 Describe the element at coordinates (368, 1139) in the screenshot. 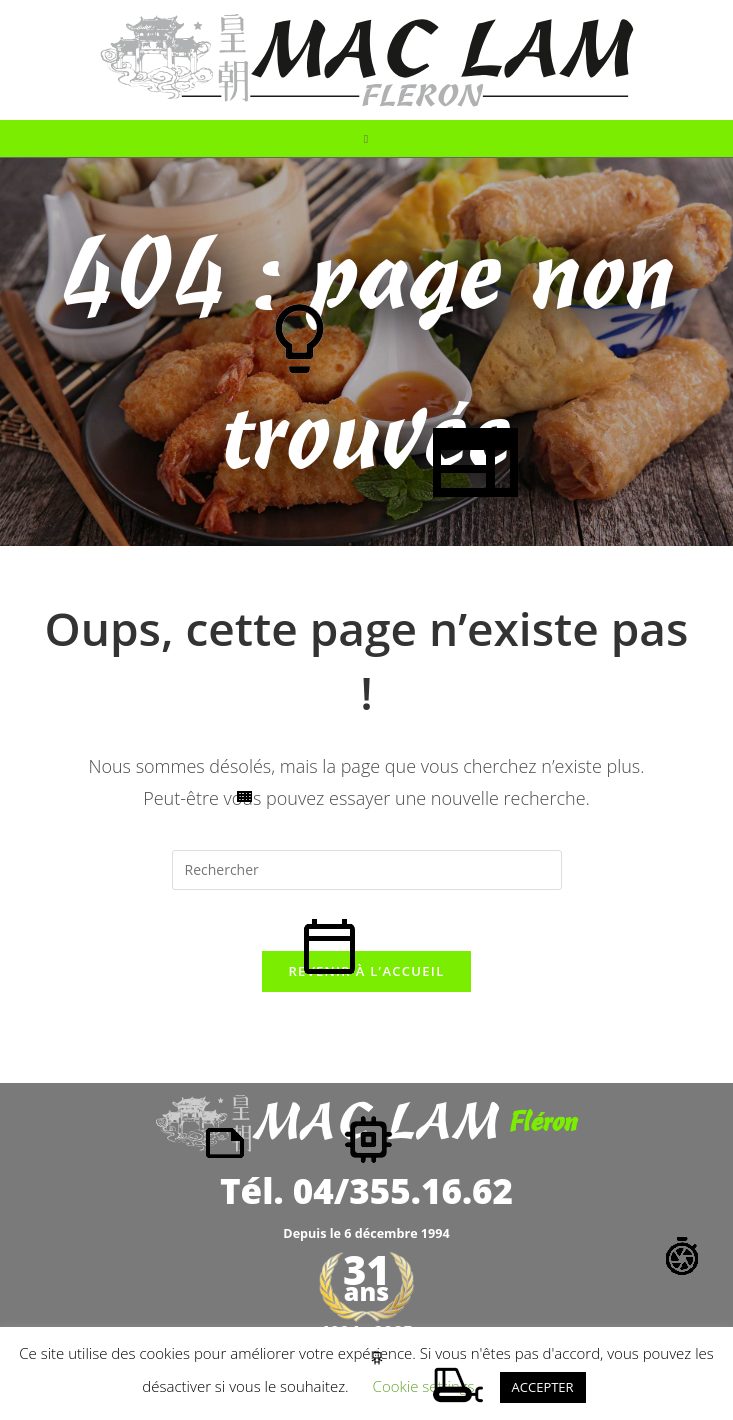

I see `view device memory or RAM usage` at that location.